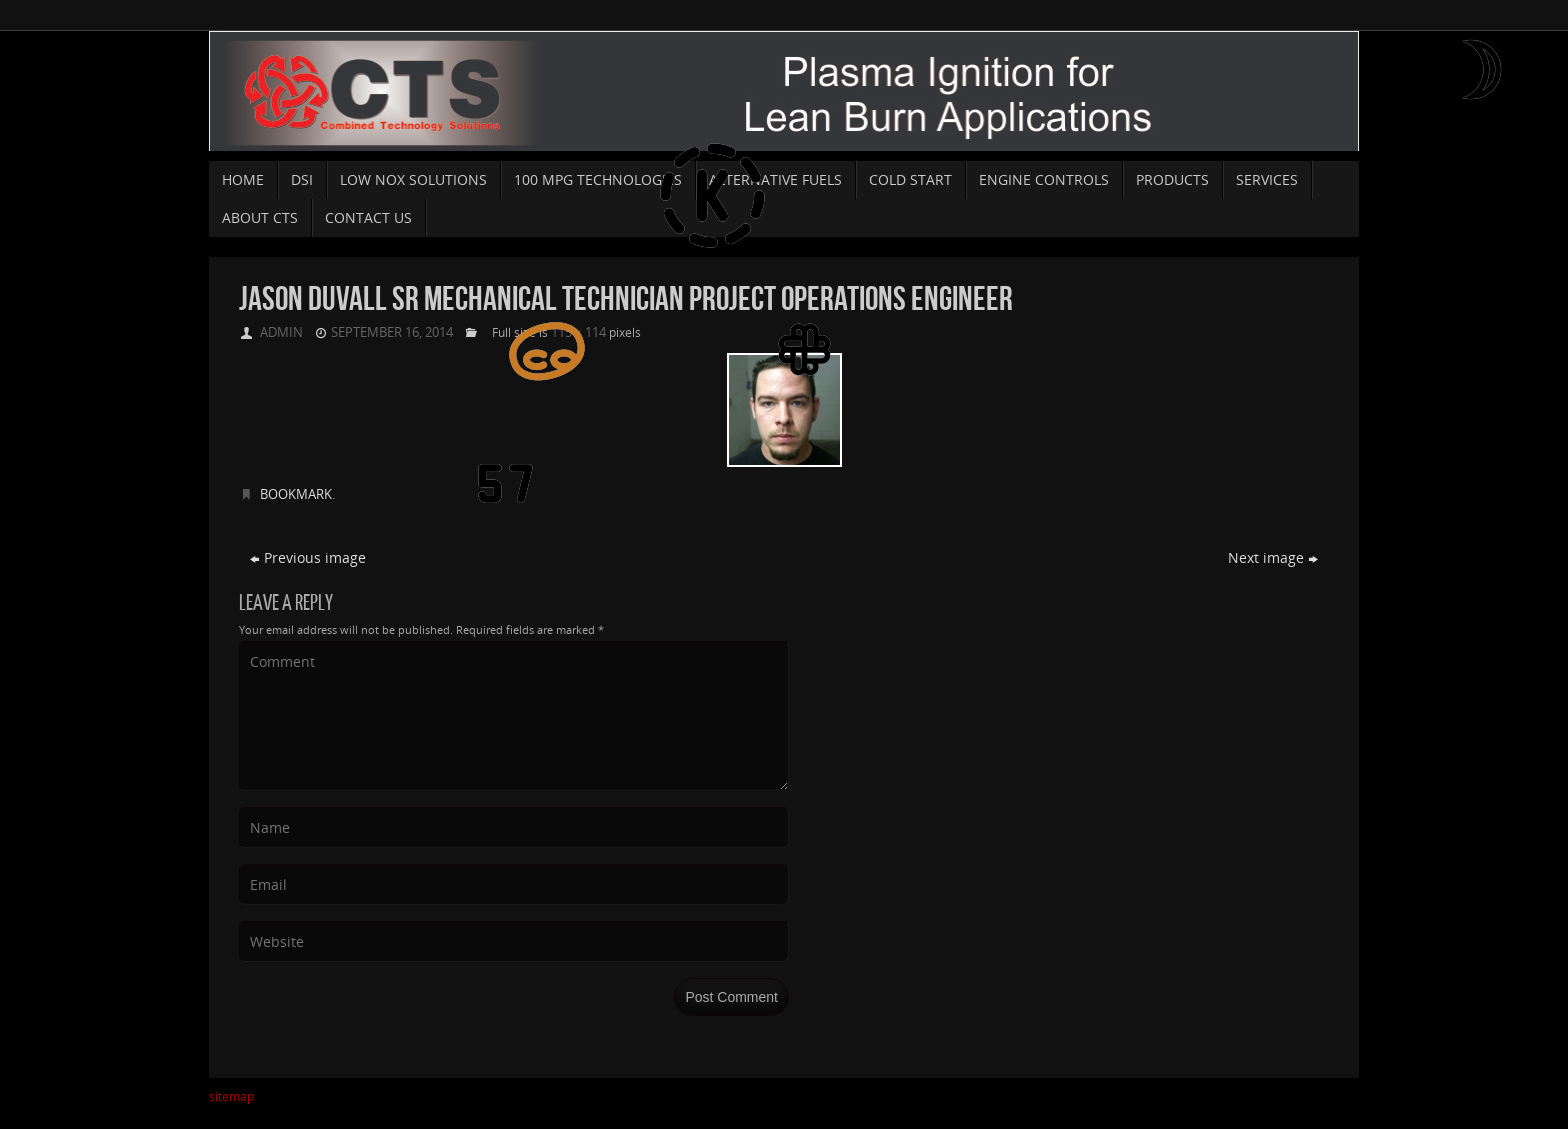  What do you see at coordinates (804, 349) in the screenshot?
I see `open Slack workspace` at bounding box center [804, 349].